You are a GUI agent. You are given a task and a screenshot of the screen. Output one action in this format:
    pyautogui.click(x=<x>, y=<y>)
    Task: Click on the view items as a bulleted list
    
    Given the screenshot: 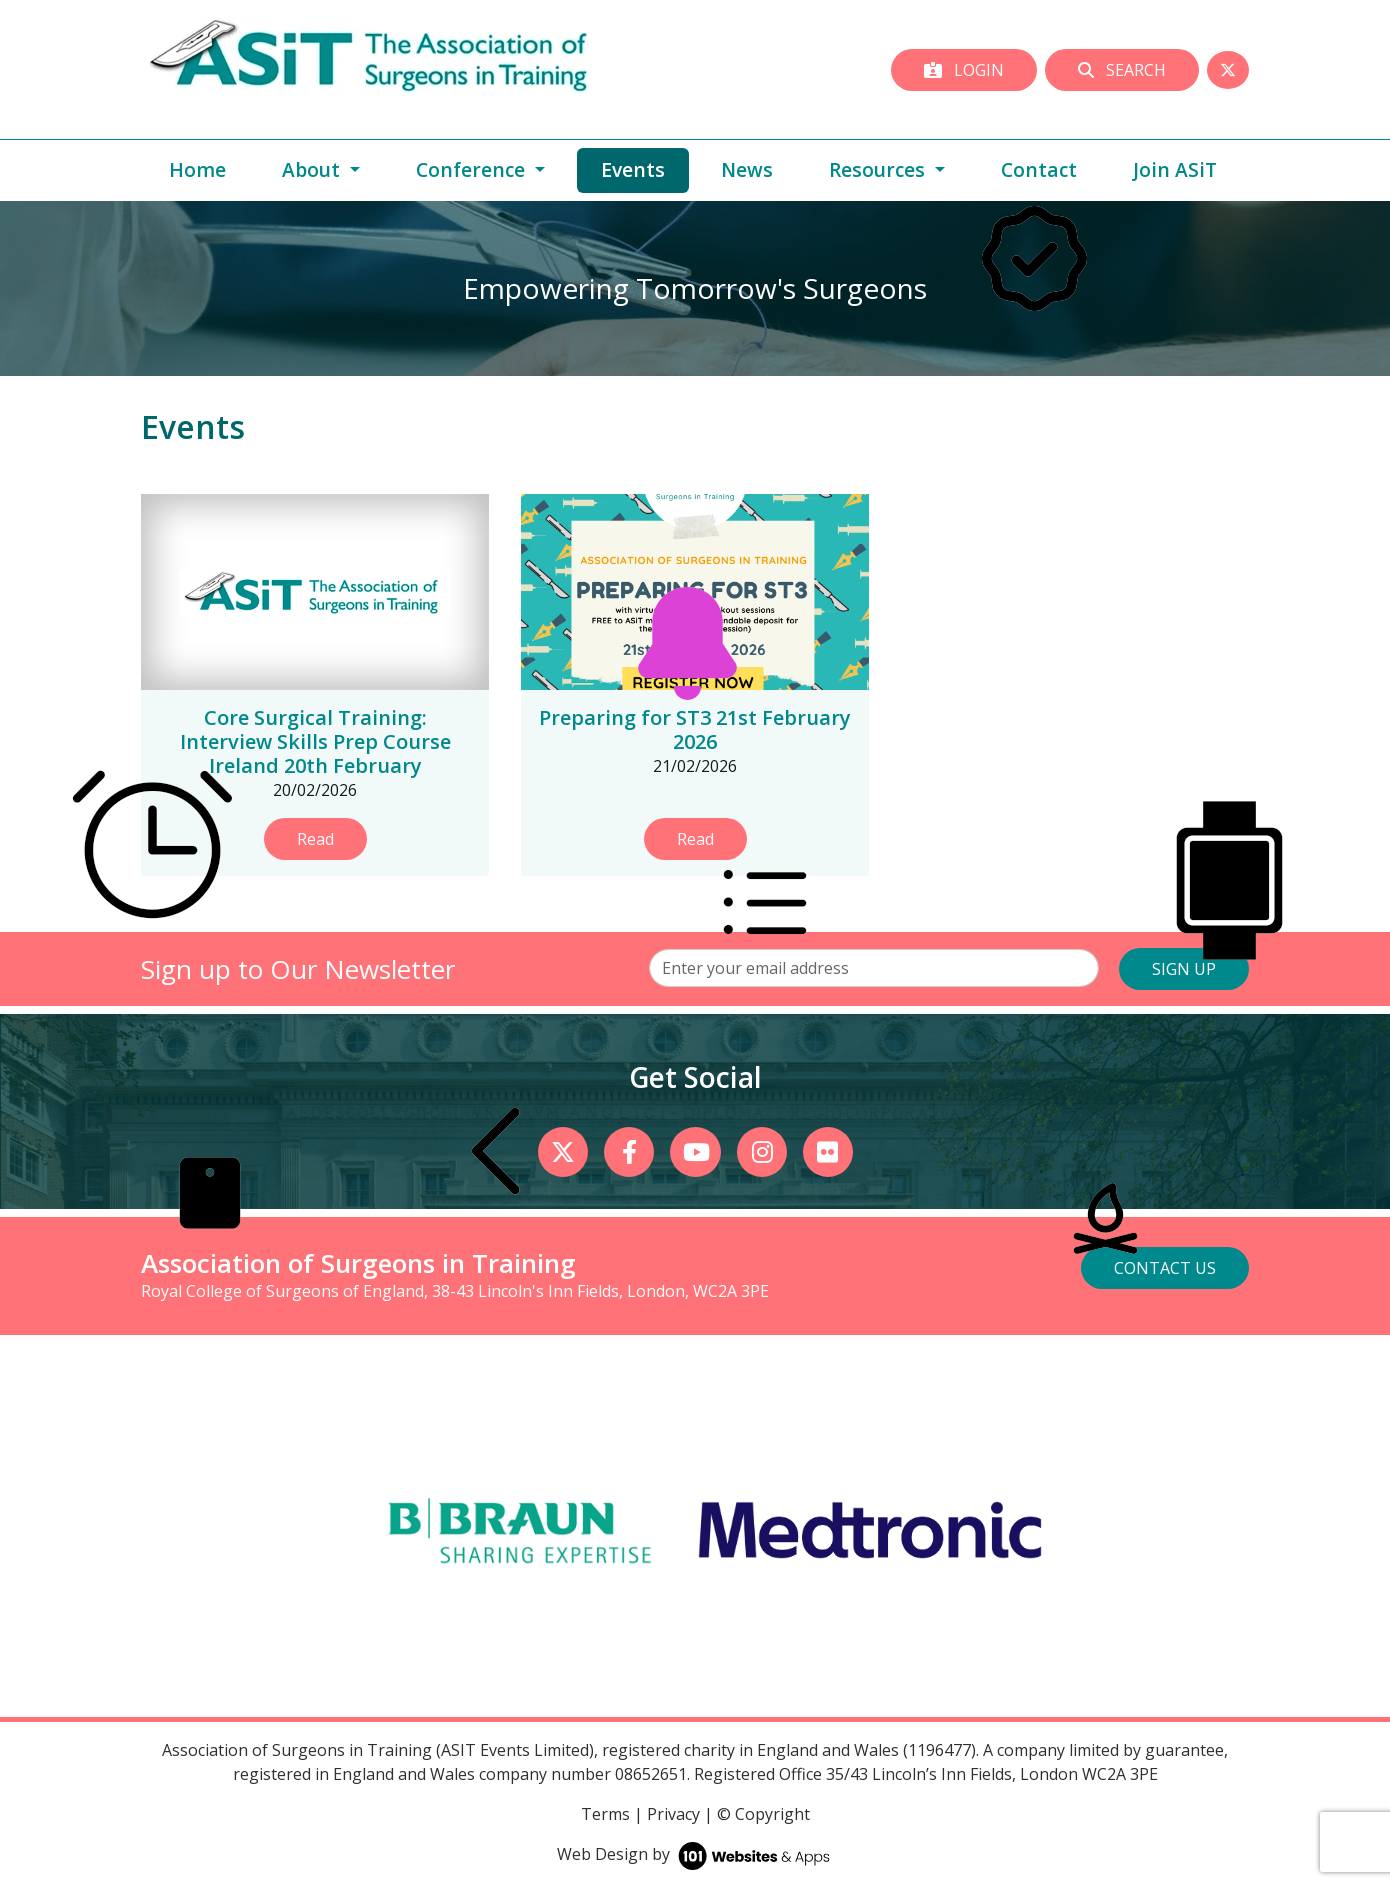 What is the action you would take?
    pyautogui.click(x=765, y=902)
    